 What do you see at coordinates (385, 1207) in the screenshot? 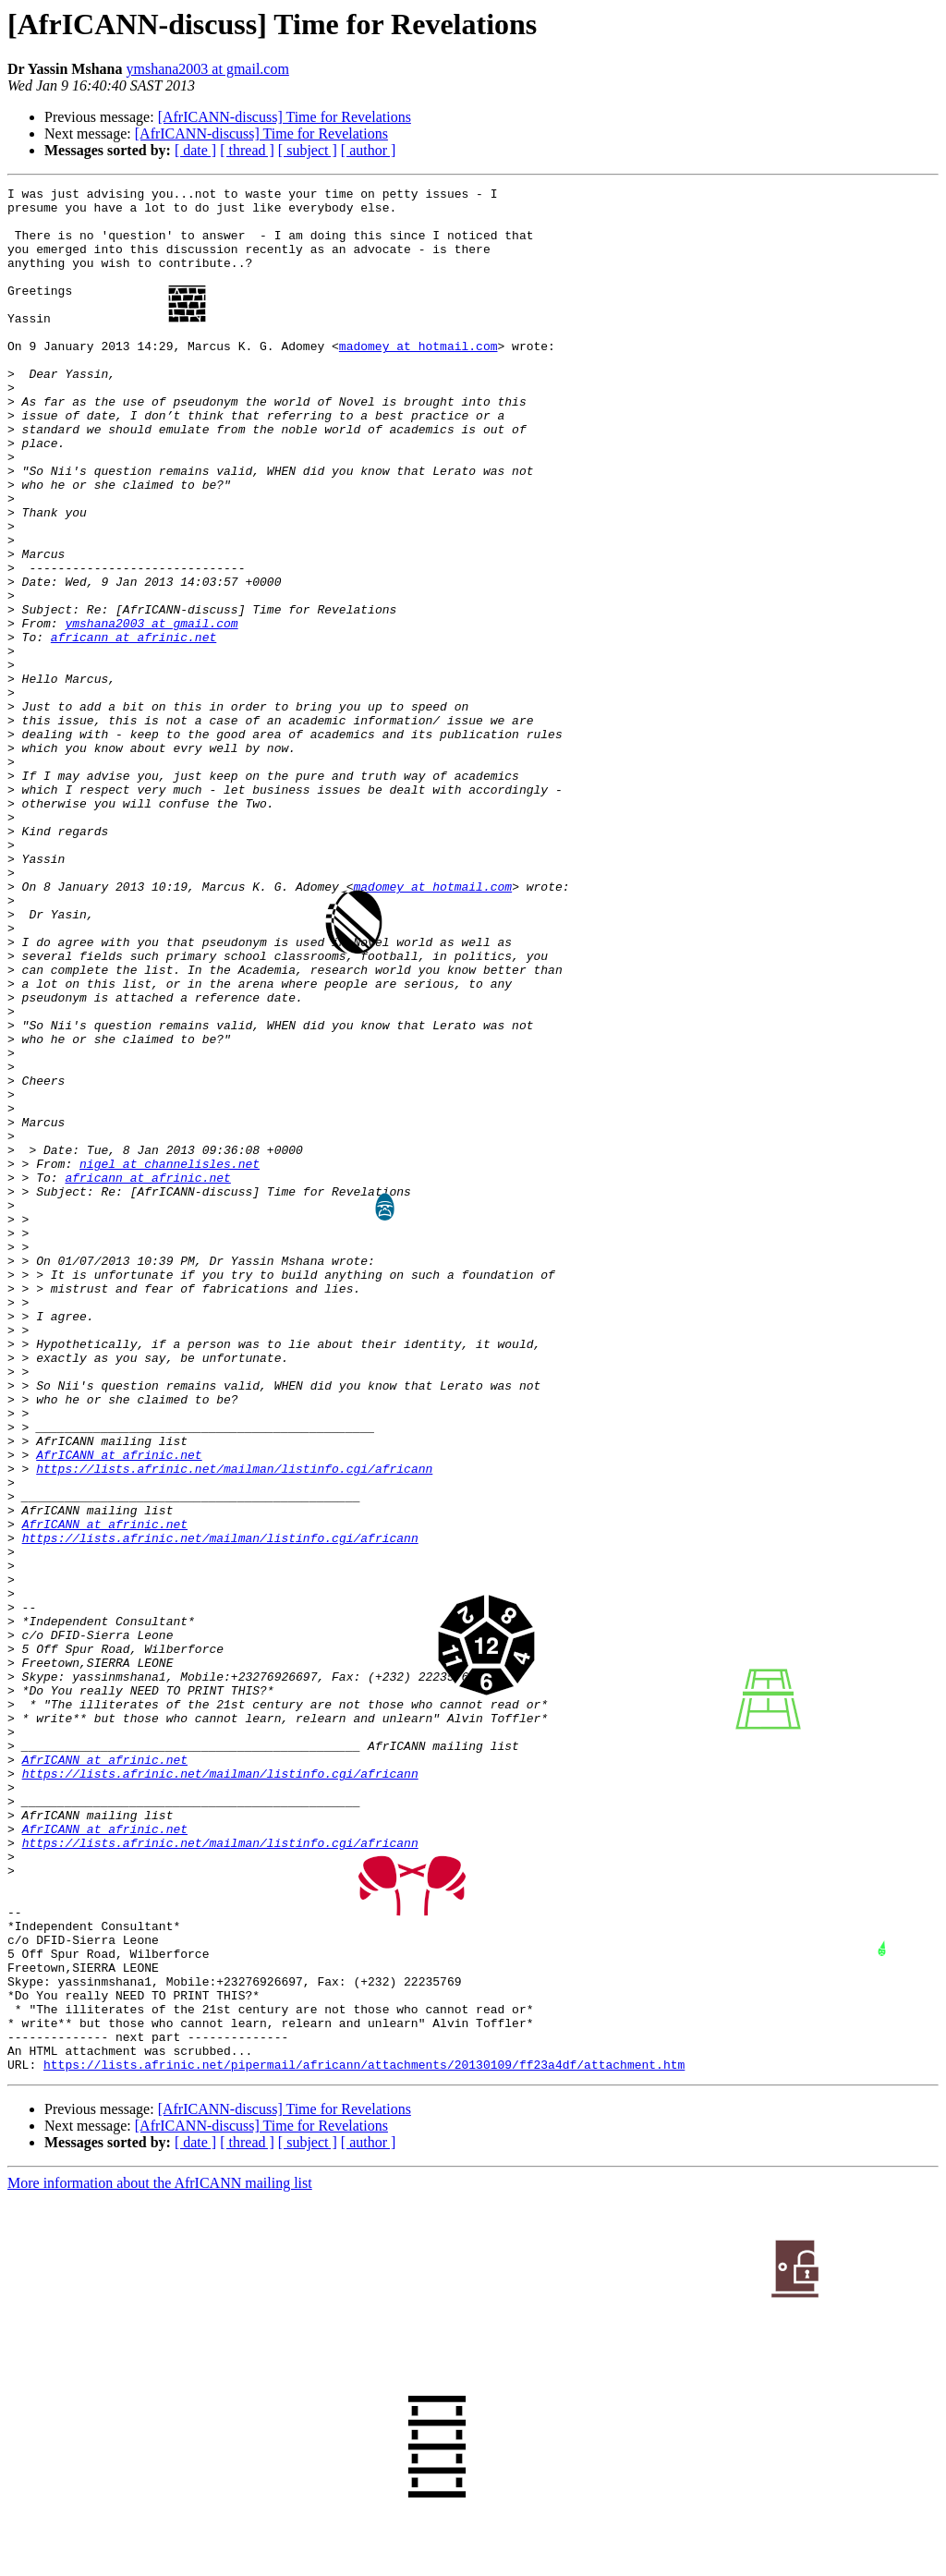
I see `pig character or avatar in a game` at bounding box center [385, 1207].